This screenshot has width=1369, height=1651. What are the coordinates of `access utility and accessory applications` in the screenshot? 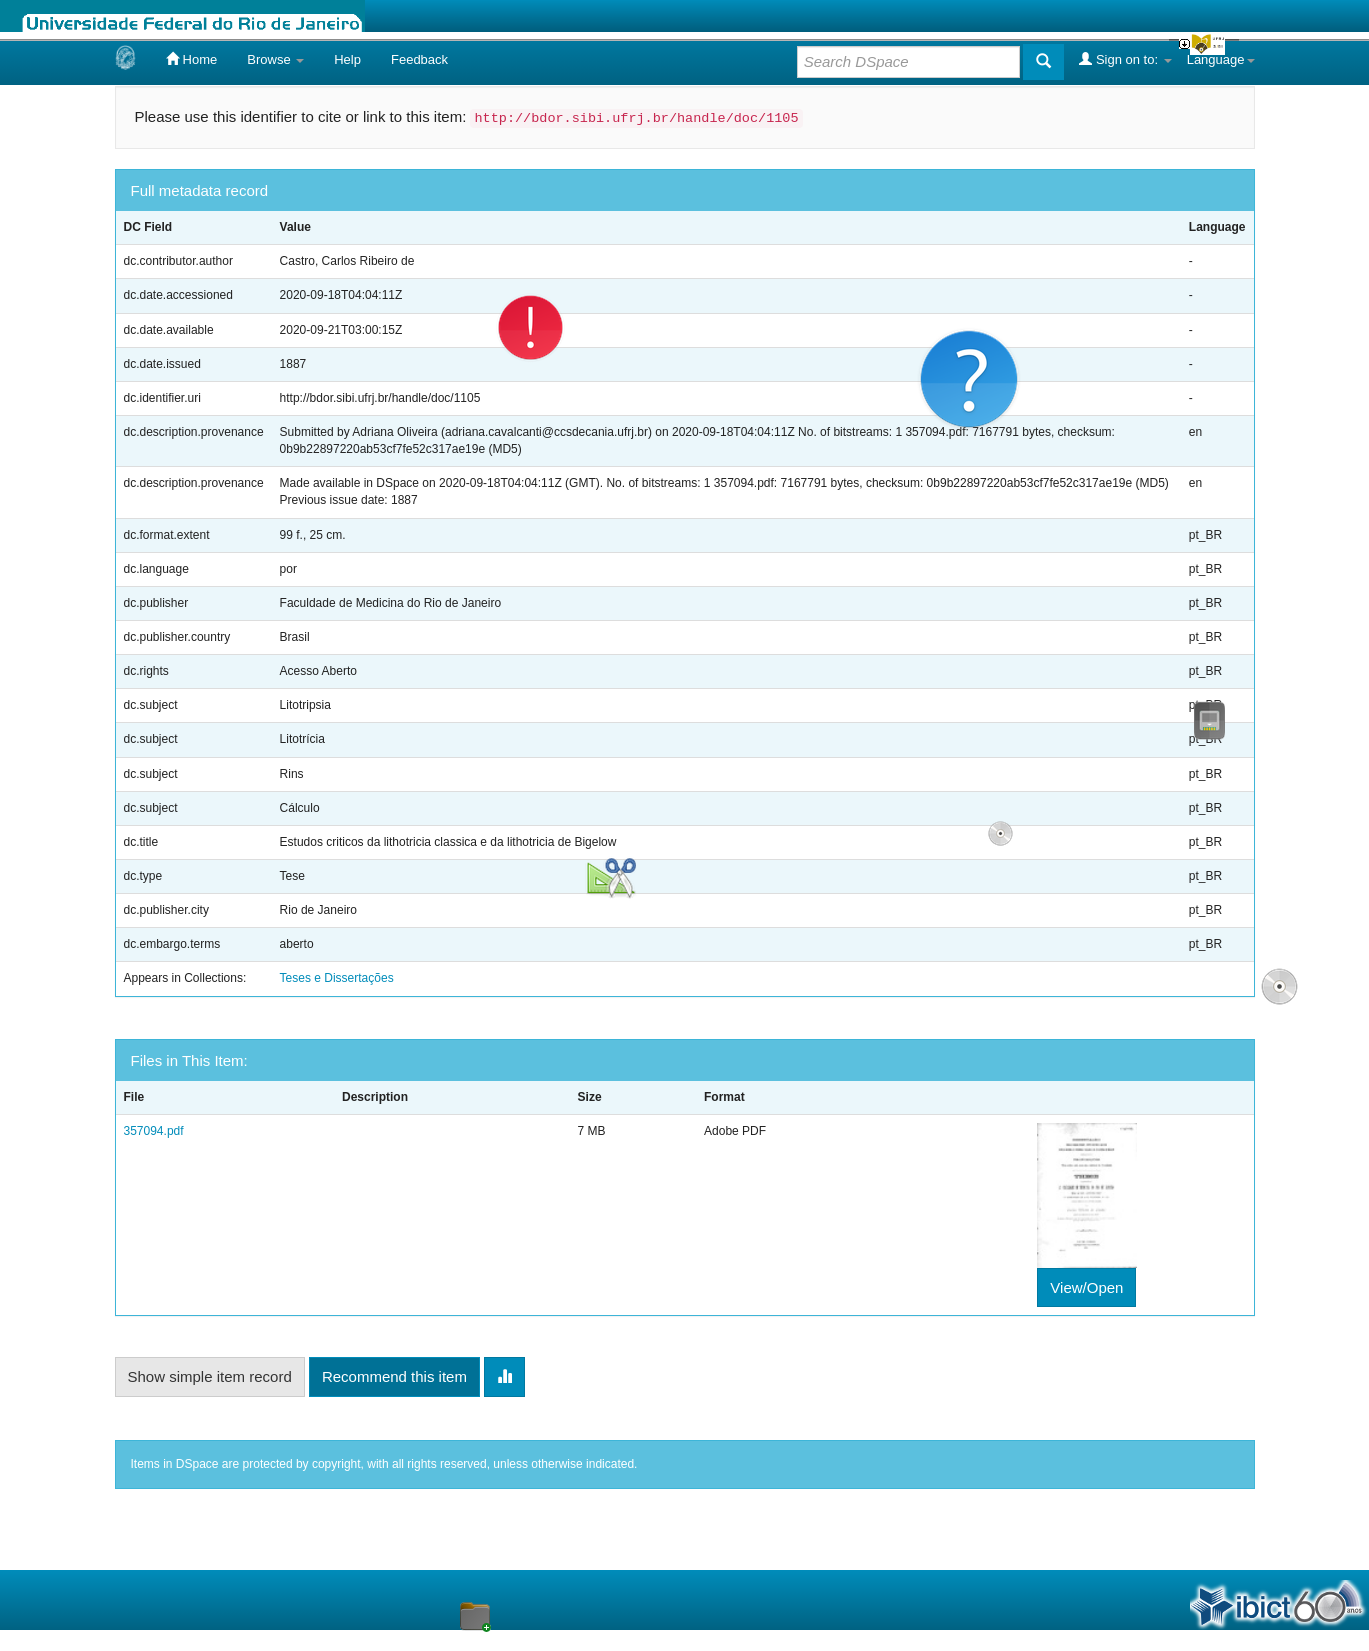 It's located at (610, 874).